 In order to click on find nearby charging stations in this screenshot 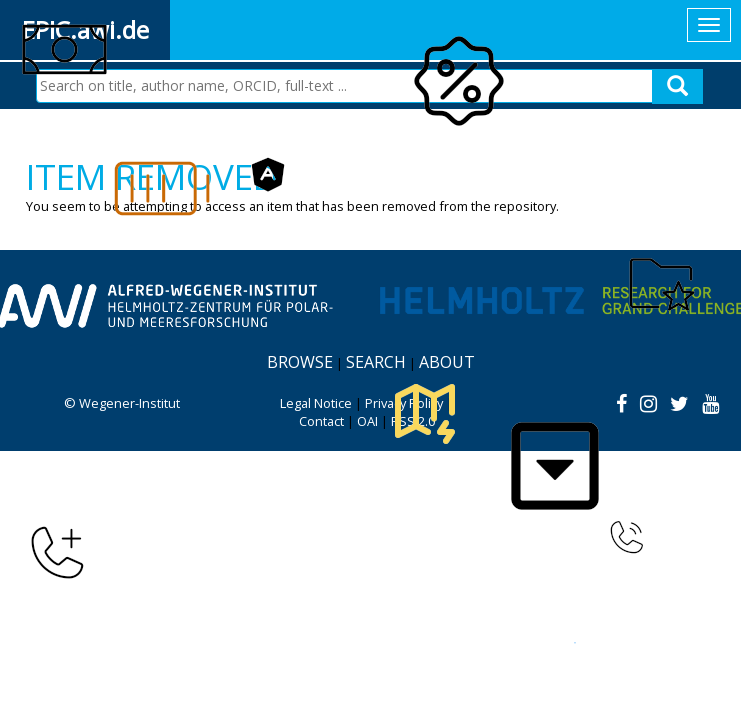, I will do `click(425, 411)`.